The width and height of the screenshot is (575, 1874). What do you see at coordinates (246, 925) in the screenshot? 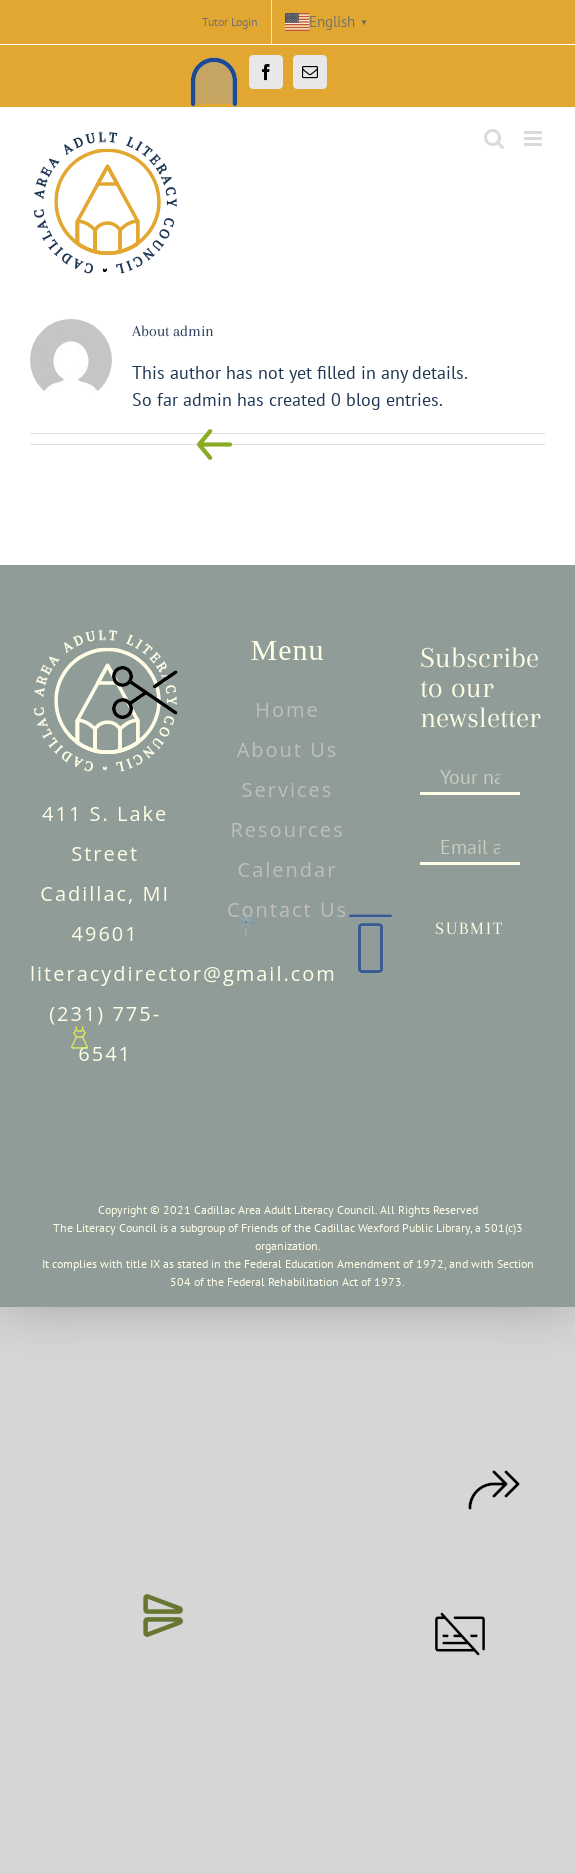
I see `link to linktree profile` at bounding box center [246, 925].